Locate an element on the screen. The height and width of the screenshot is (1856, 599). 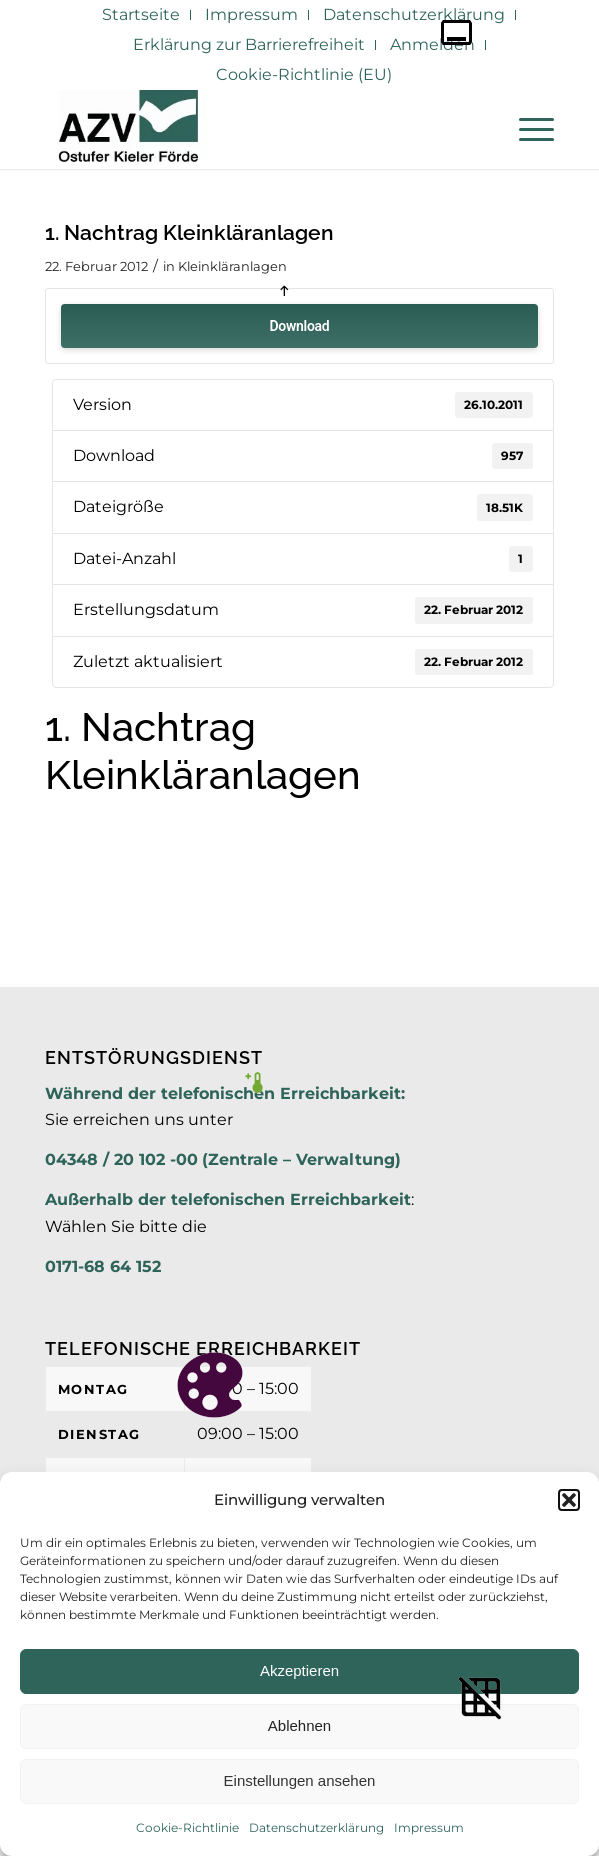
open color picker or theme settings is located at coordinates (210, 1385).